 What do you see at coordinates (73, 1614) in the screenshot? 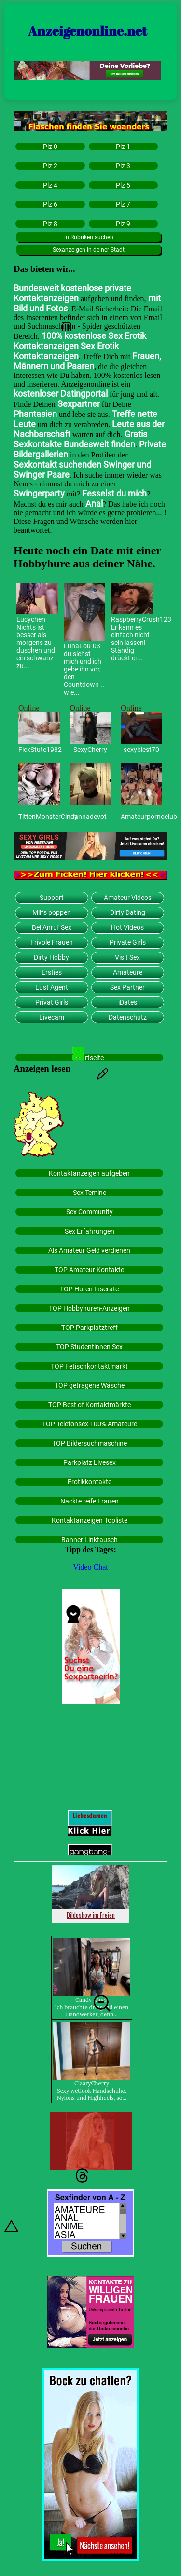
I see `view user profile` at bounding box center [73, 1614].